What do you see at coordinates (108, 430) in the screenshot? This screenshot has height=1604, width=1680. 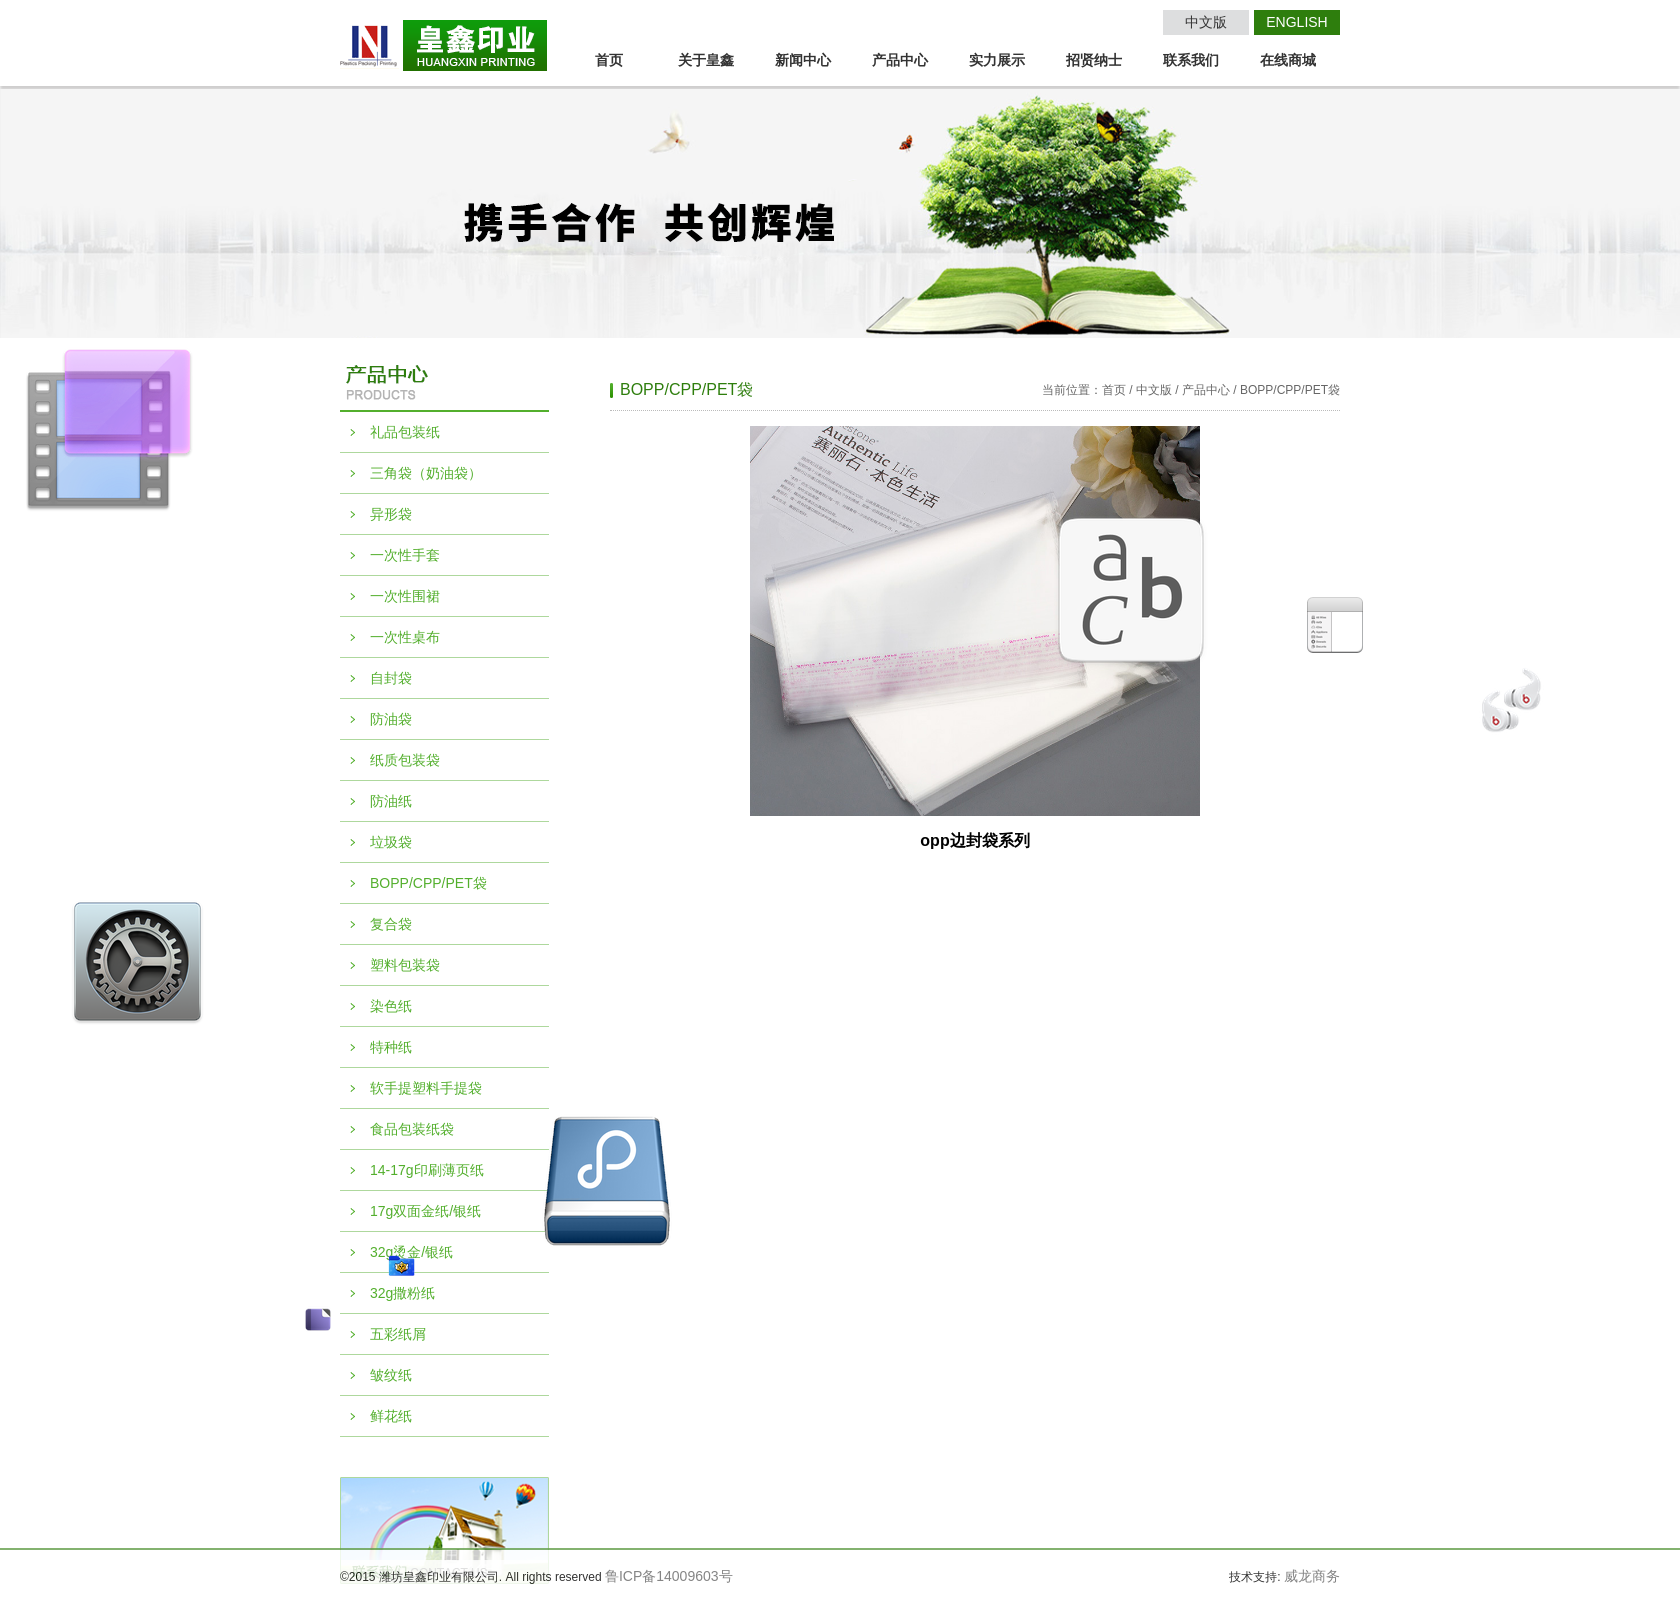 I see `apply filters to video clips in iMovie` at bounding box center [108, 430].